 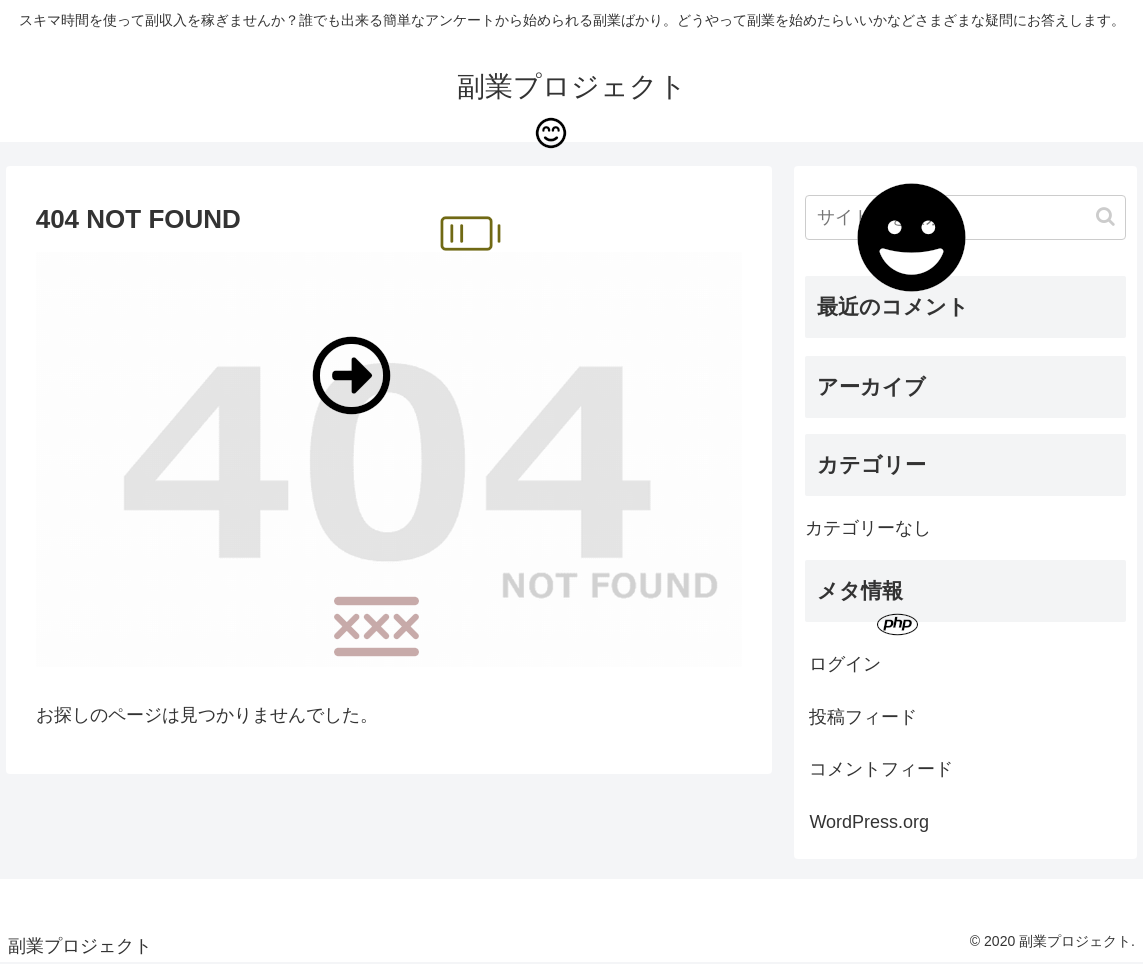 What do you see at coordinates (897, 624) in the screenshot?
I see `php programming language logo` at bounding box center [897, 624].